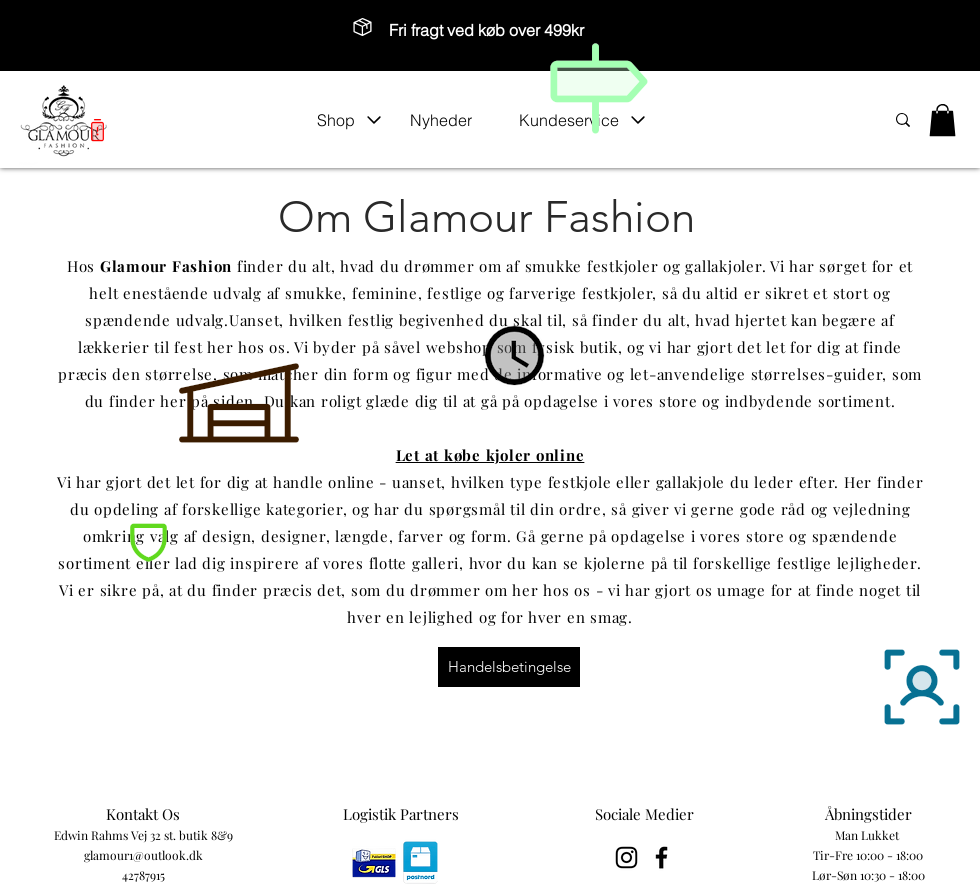 The image size is (980, 886). I want to click on save item to watch later, so click(514, 355).